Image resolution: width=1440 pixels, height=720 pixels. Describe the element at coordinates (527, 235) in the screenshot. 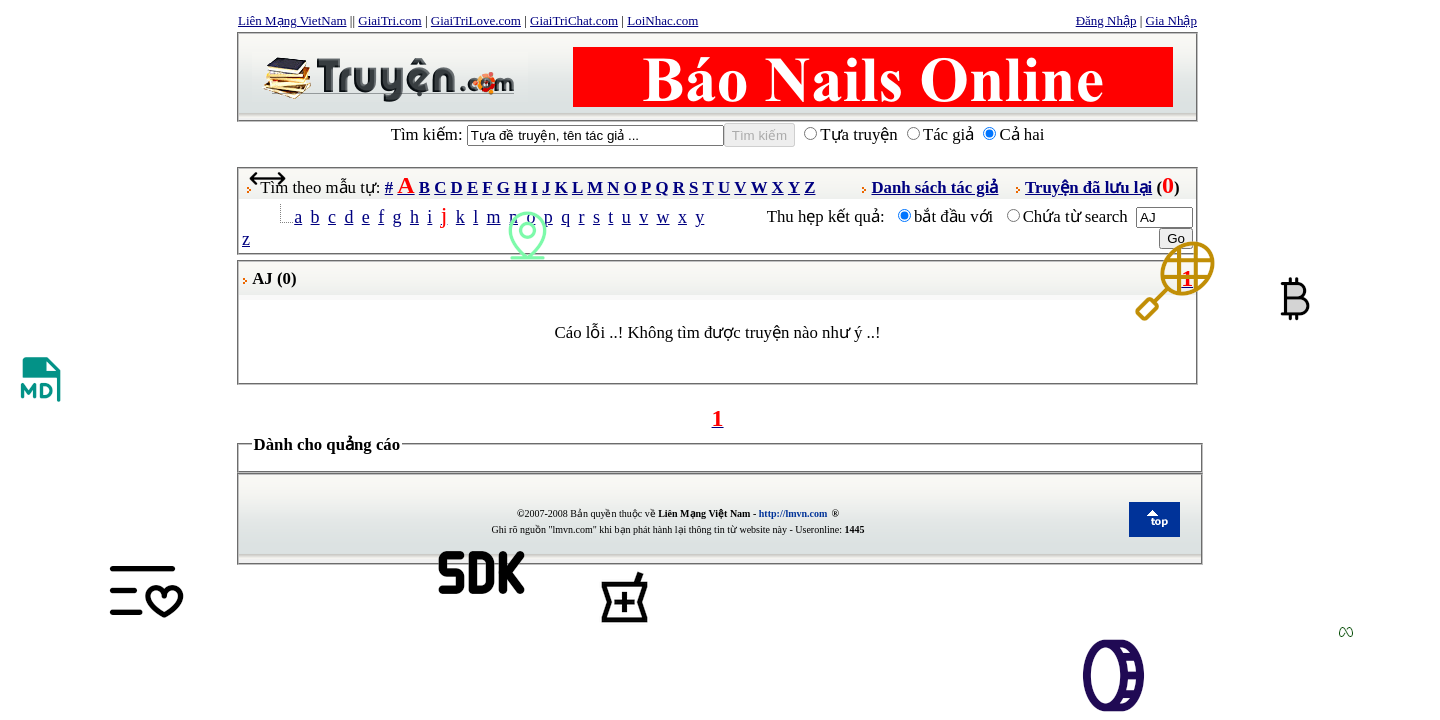

I see `view location on map` at that location.